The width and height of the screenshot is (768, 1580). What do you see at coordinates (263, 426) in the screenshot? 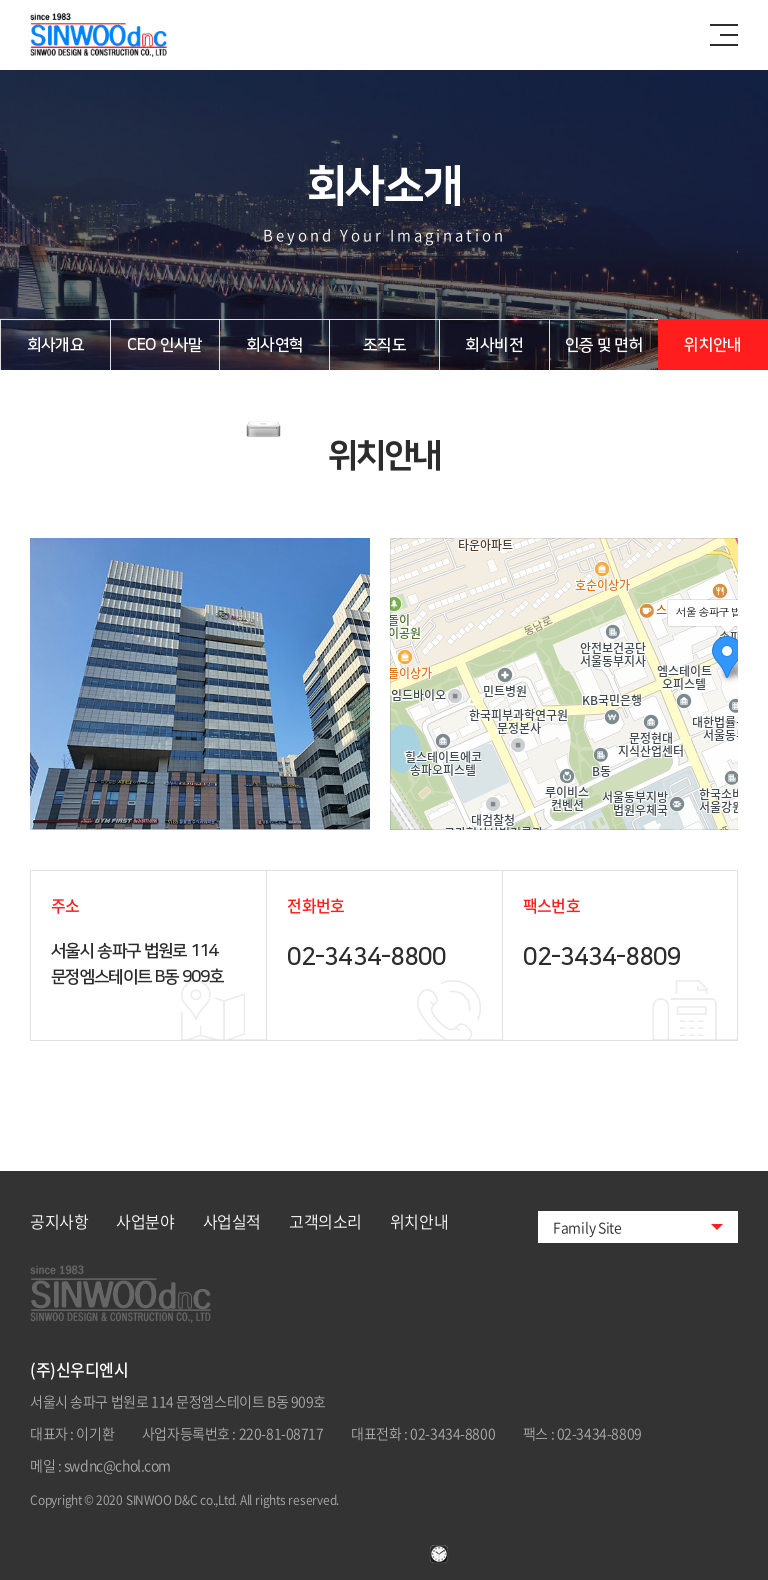
I see `represents a mac mini device in system settings` at bounding box center [263, 426].